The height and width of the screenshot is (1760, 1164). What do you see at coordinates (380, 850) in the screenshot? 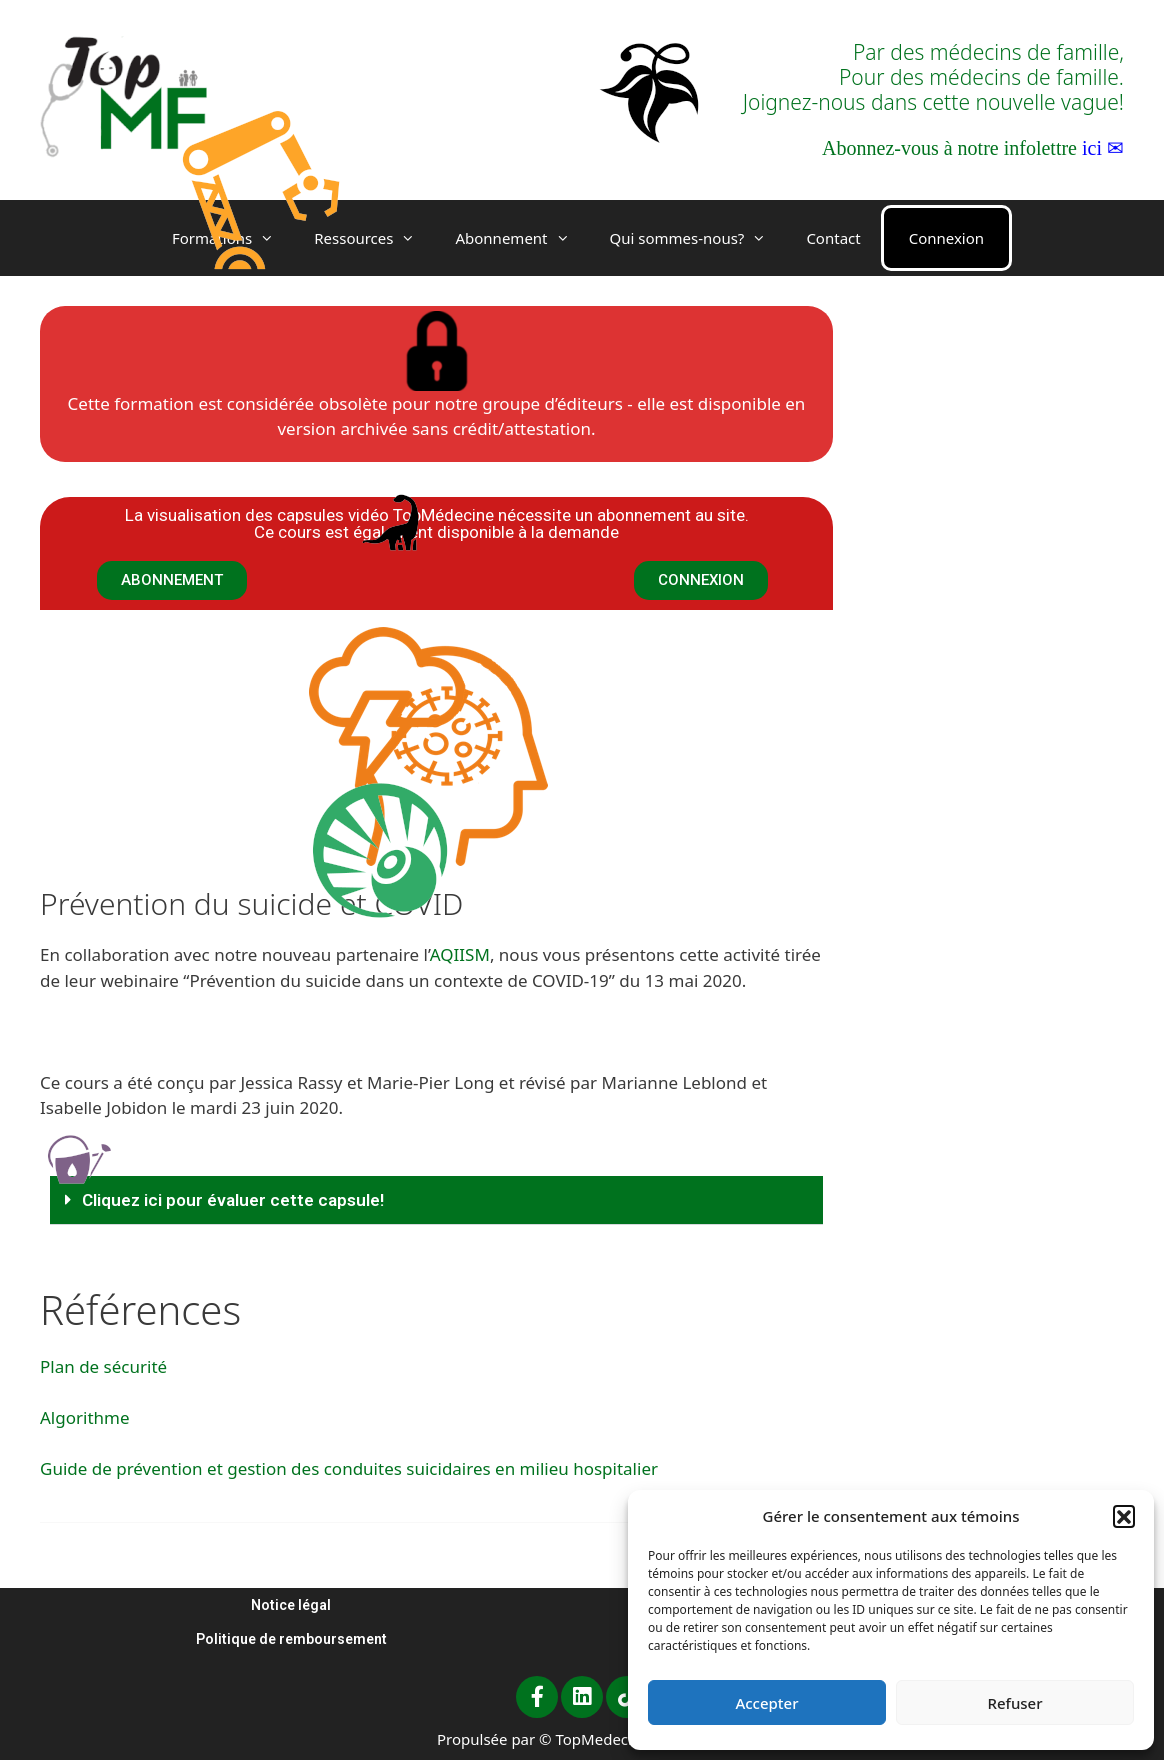
I see `view surveillance or monitoring status` at bounding box center [380, 850].